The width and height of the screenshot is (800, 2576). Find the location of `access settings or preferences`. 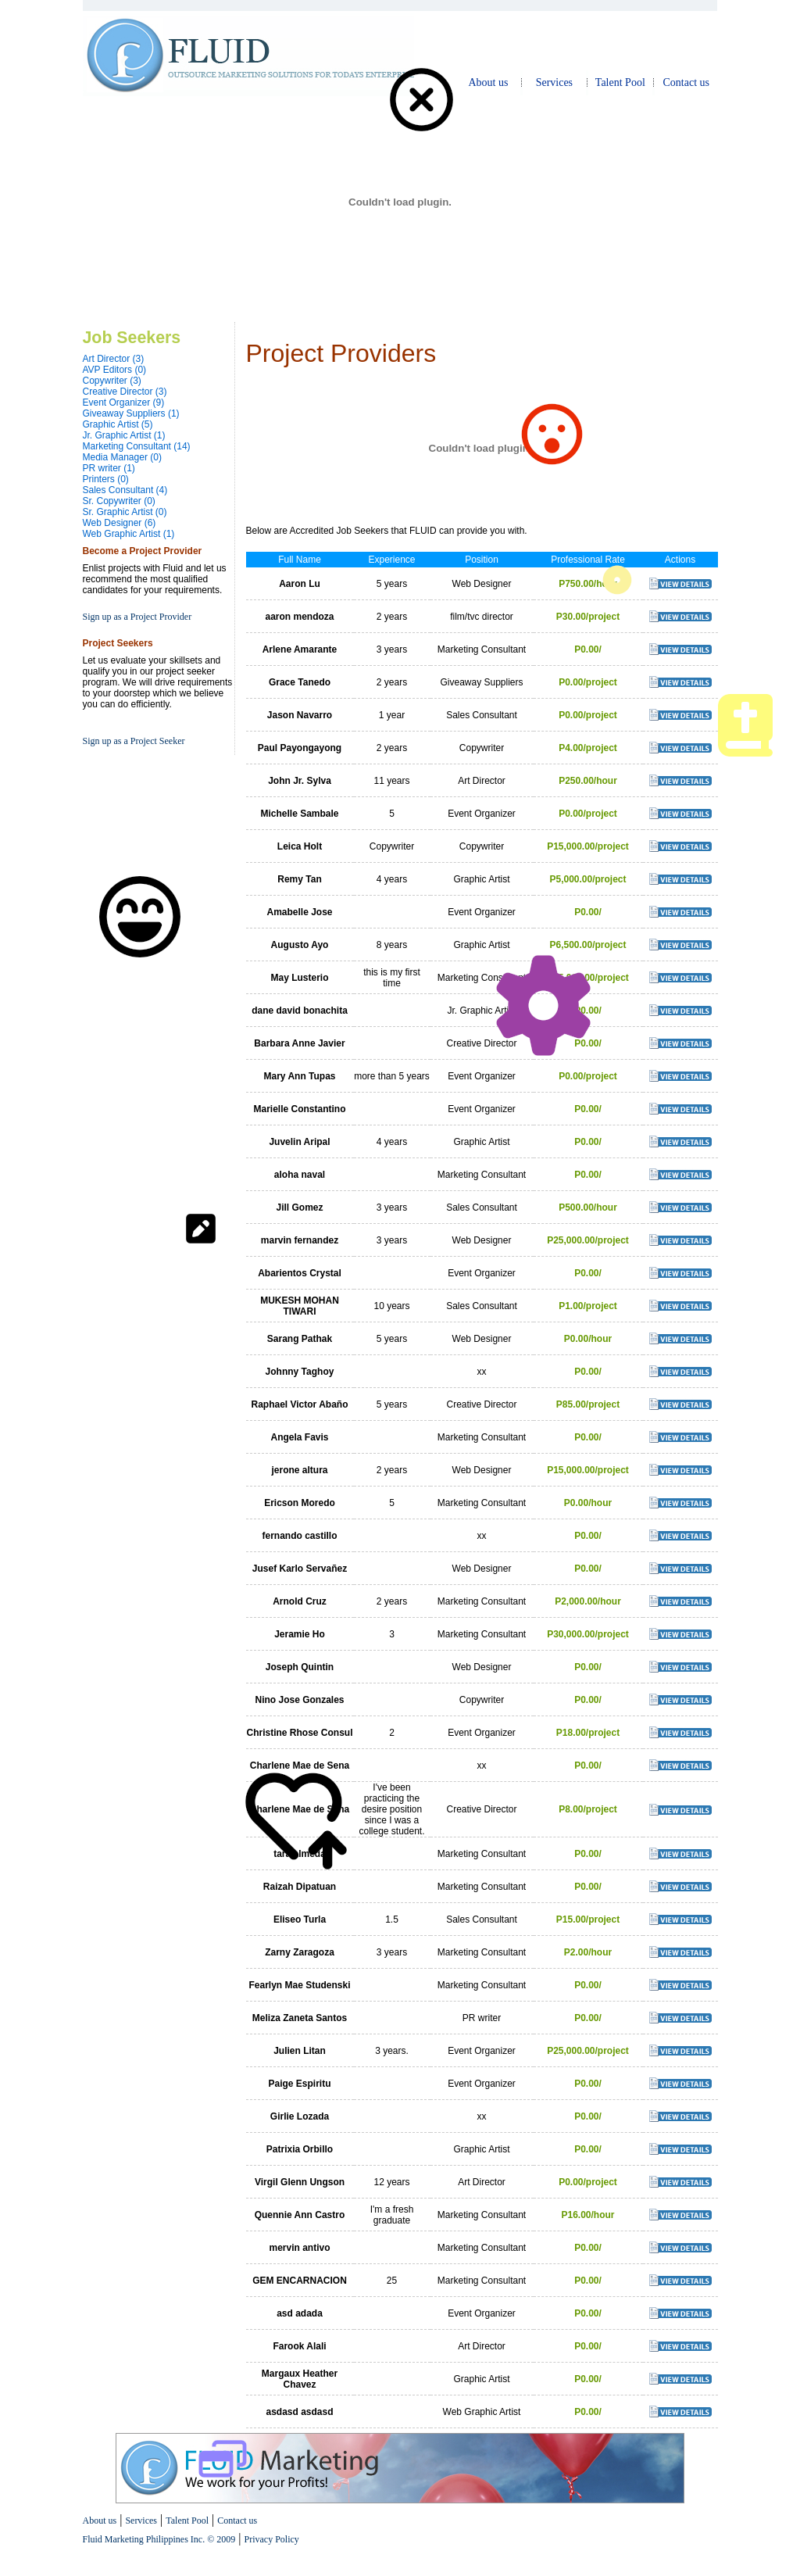

access settings or preferences is located at coordinates (543, 1005).